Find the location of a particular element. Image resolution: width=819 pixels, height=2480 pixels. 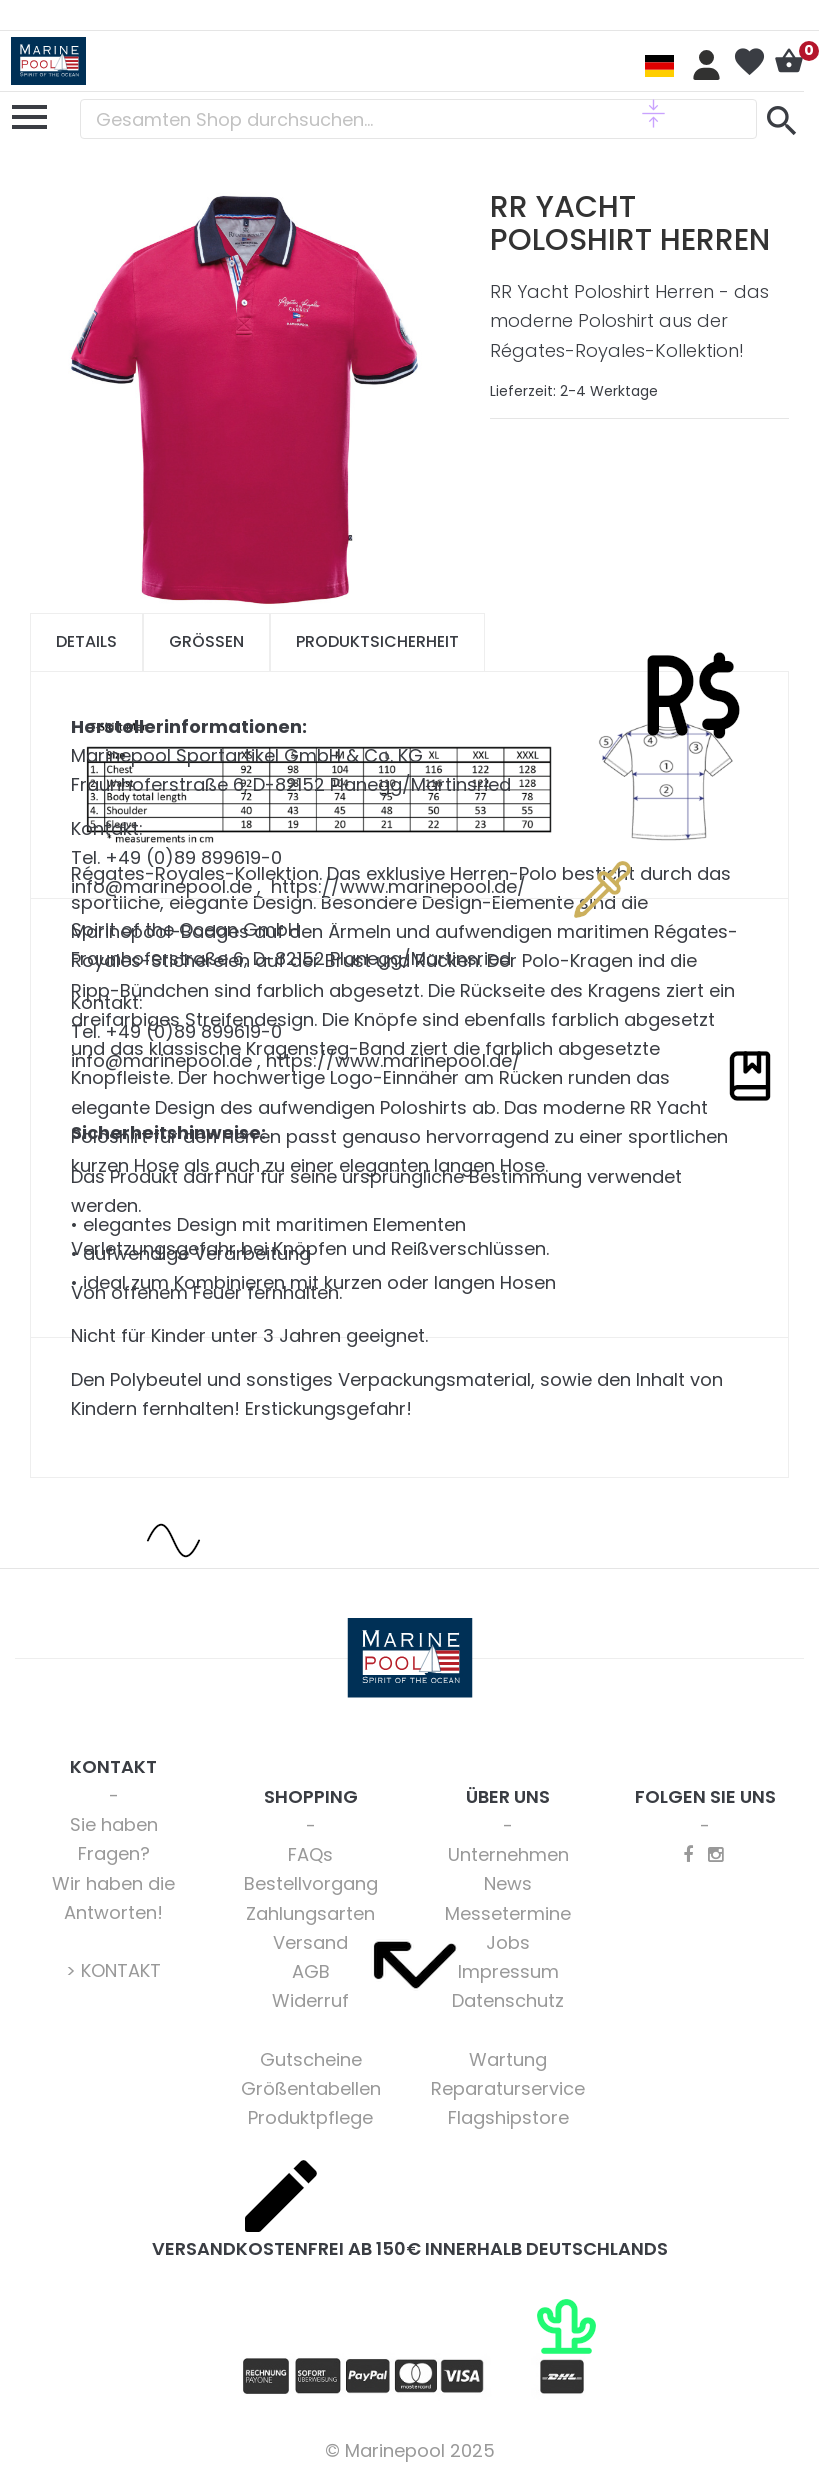

indicates desert or arid climate theme is located at coordinates (566, 2328).